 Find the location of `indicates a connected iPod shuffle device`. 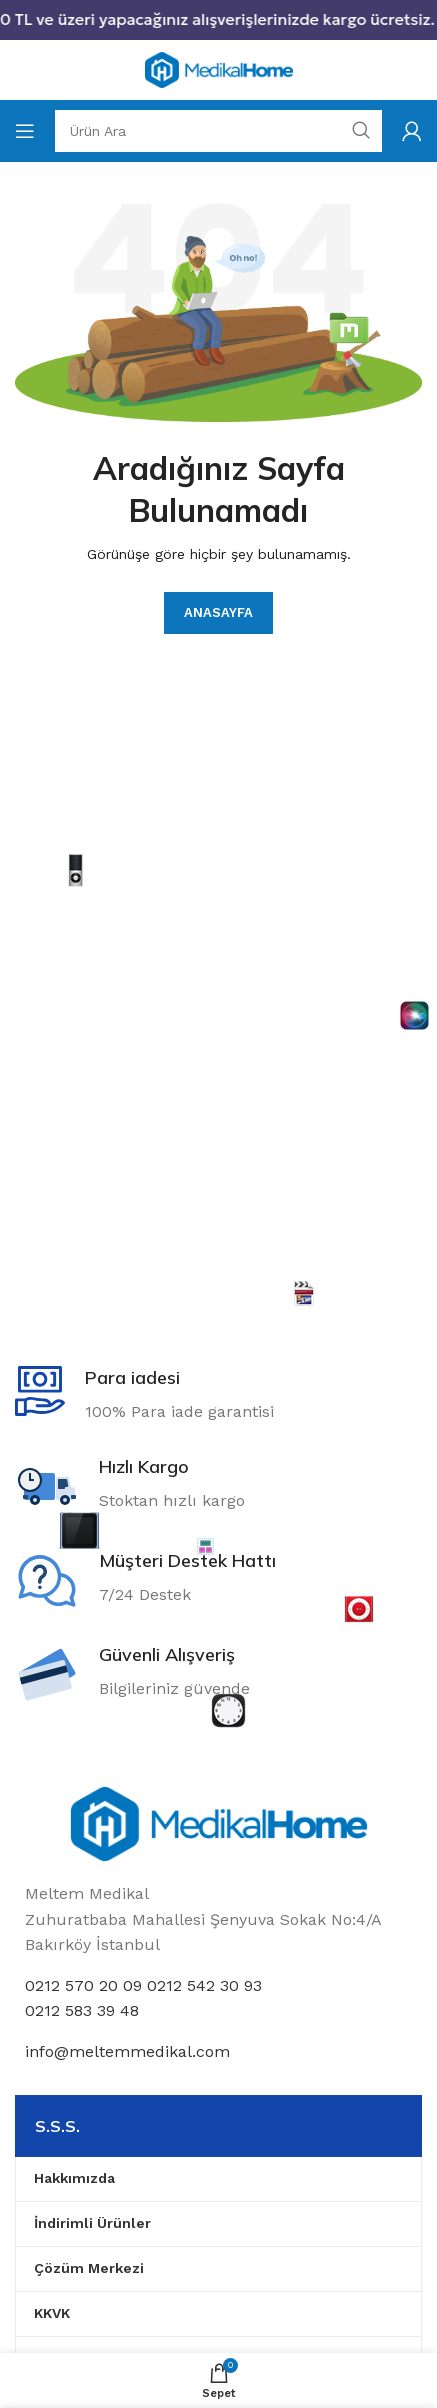

indicates a connected iPod shuffle device is located at coordinates (359, 1609).